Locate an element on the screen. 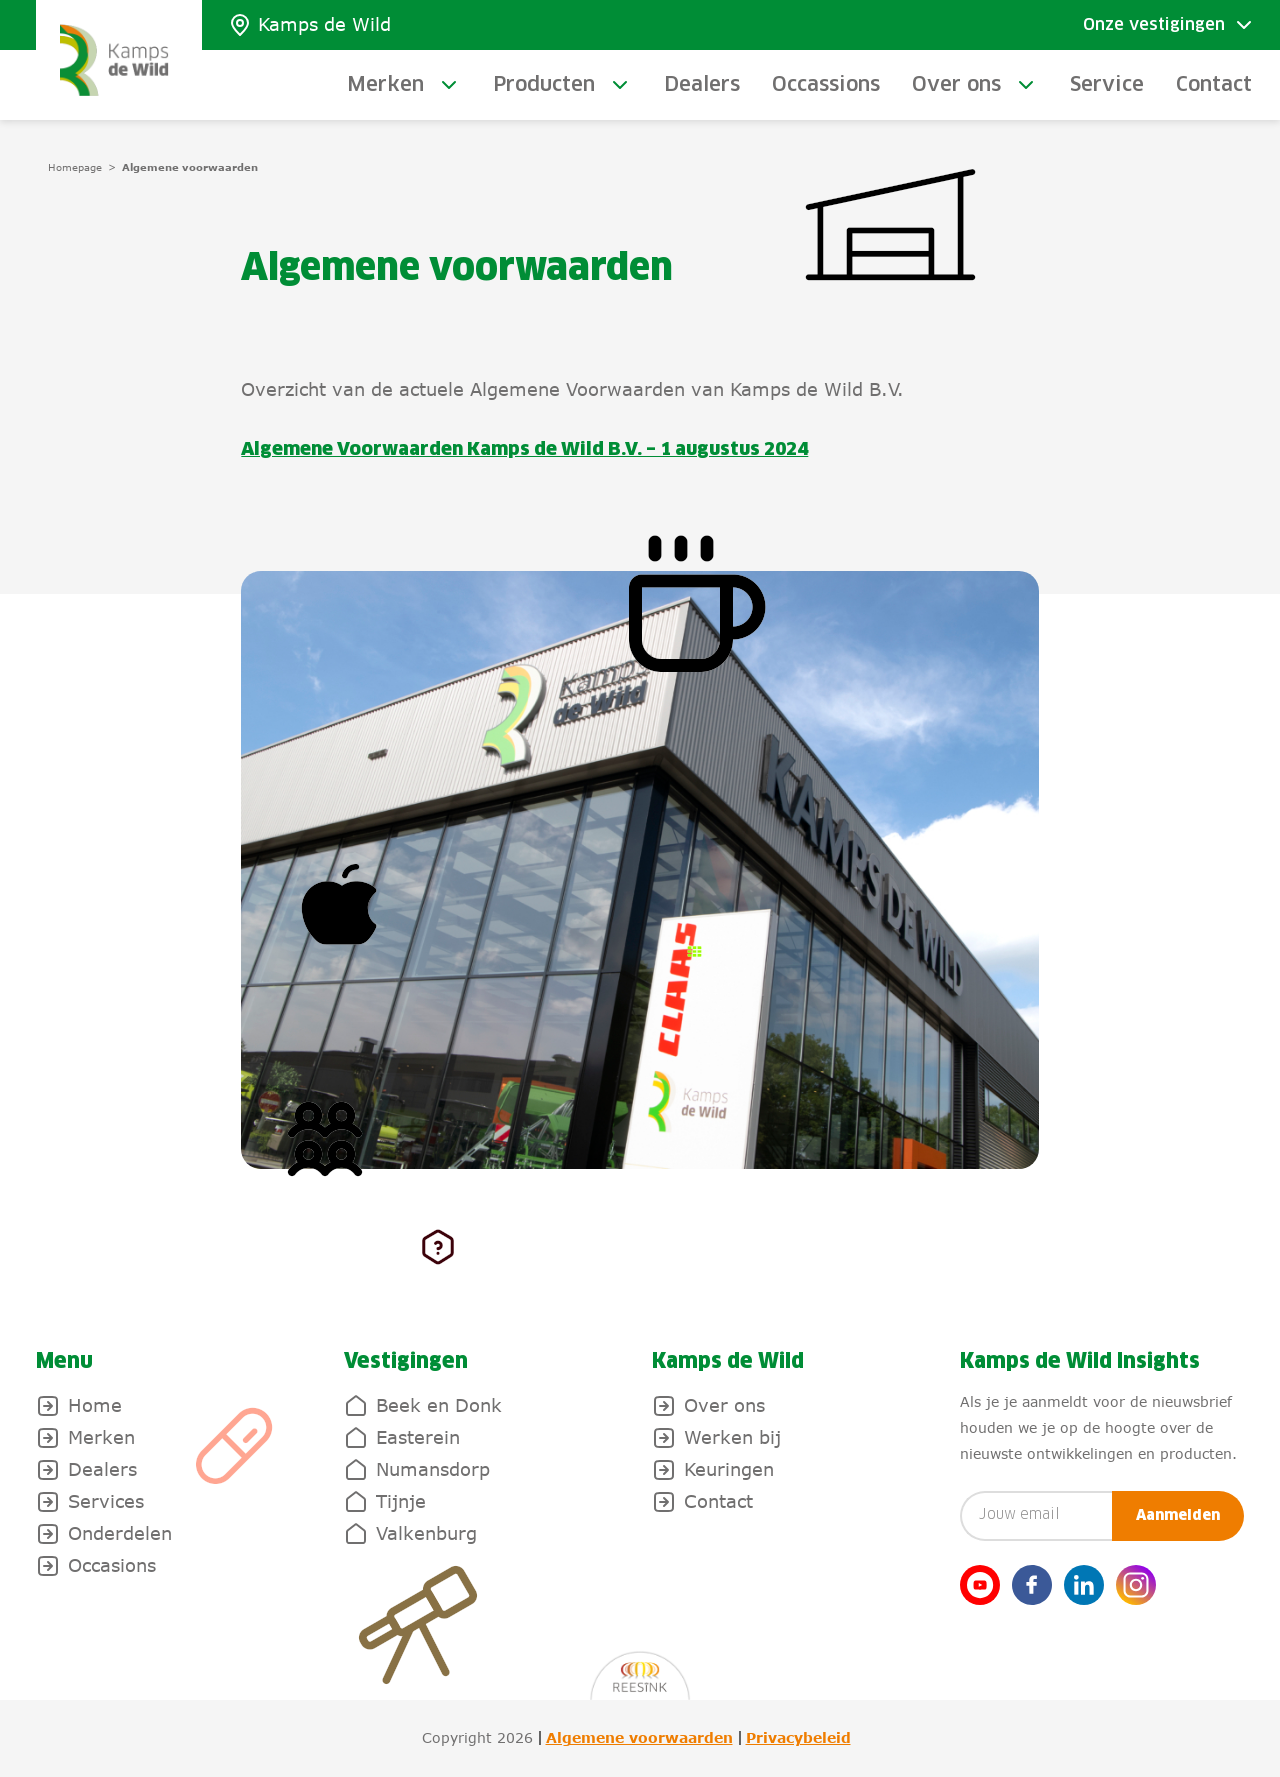  open app drawer or menu is located at coordinates (694, 951).